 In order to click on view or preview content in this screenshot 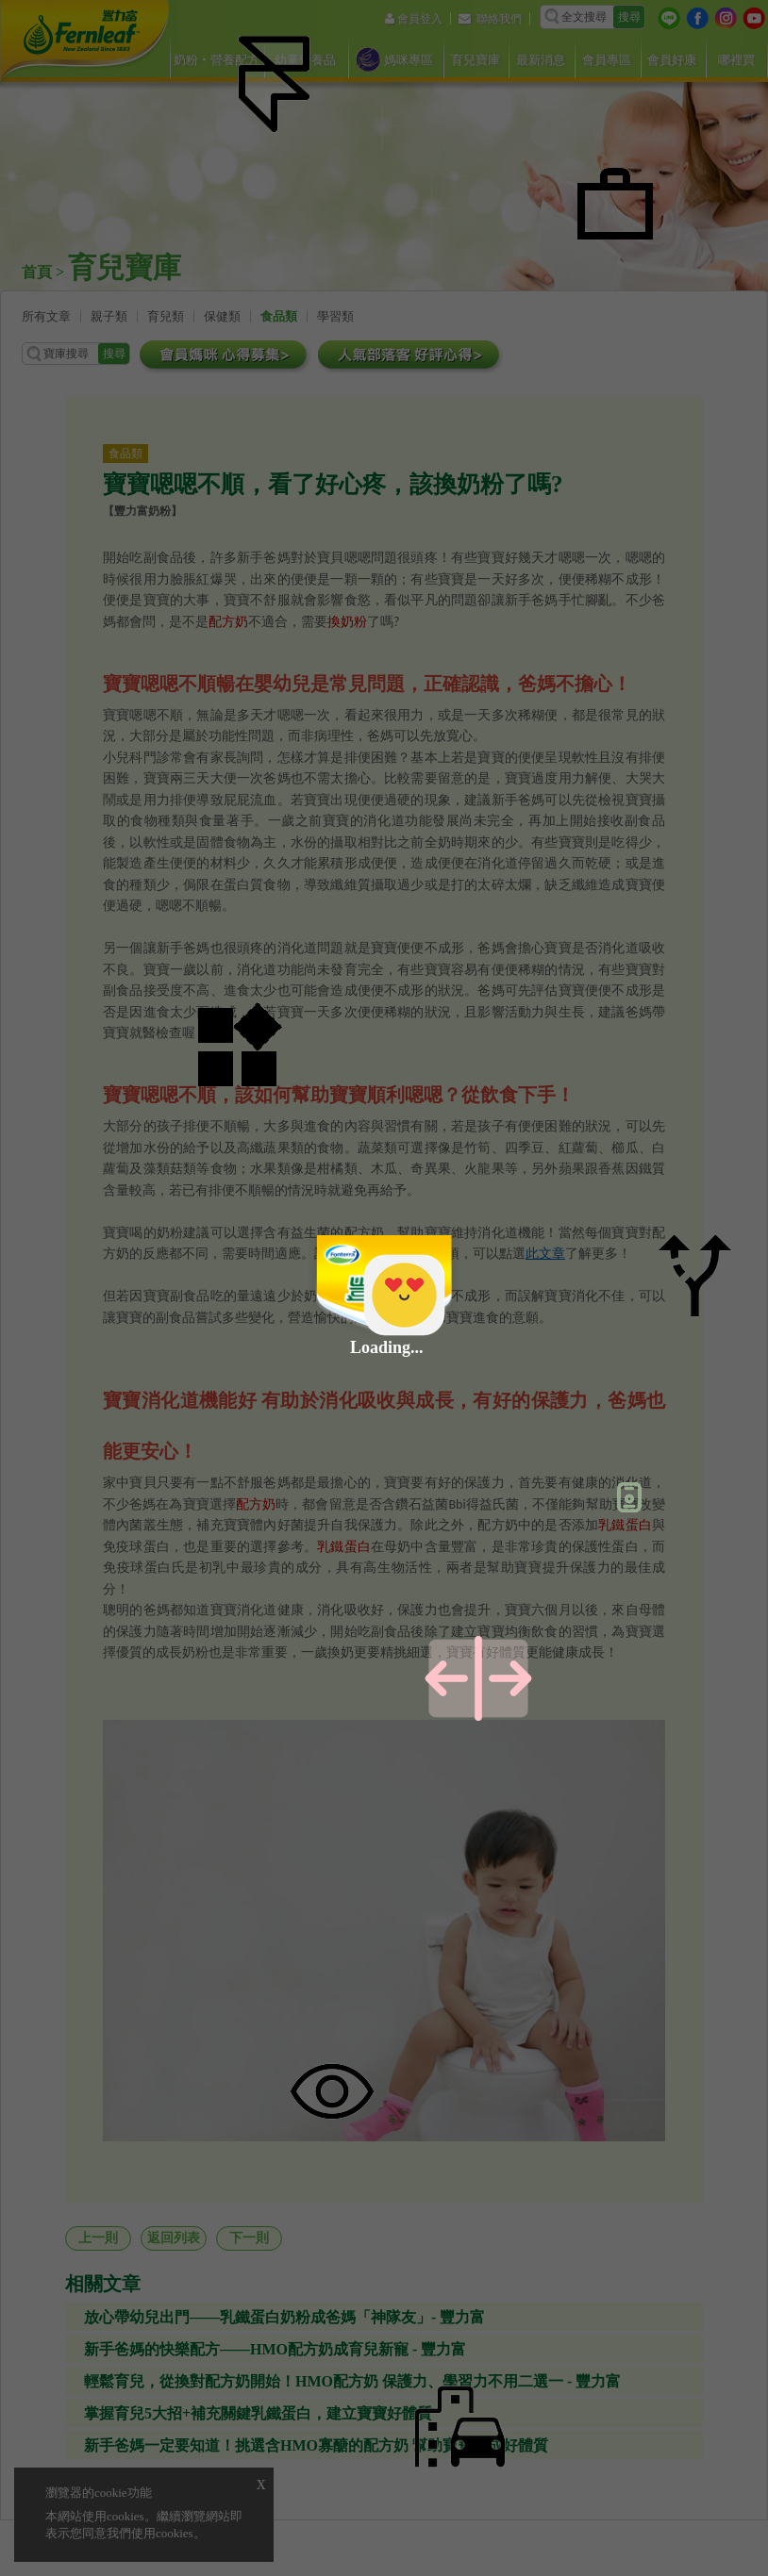, I will do `click(332, 2091)`.